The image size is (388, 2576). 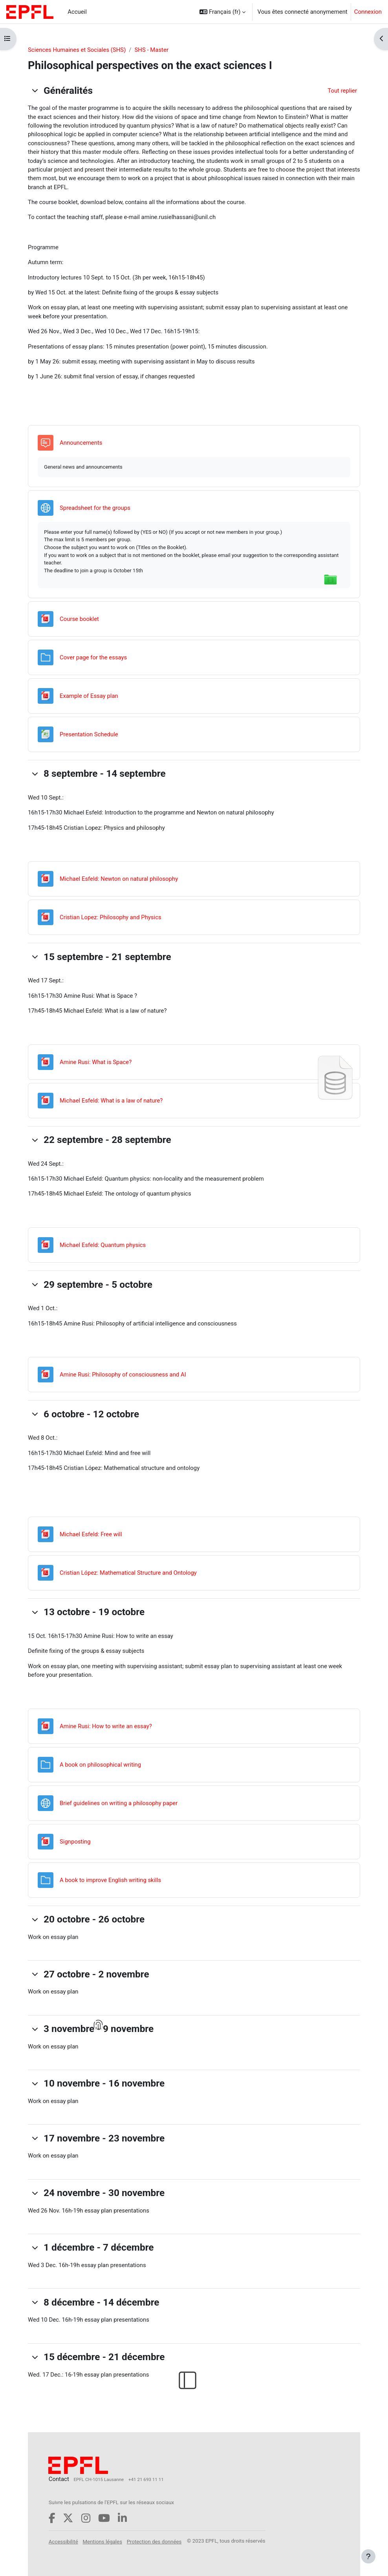 What do you see at coordinates (98, 2025) in the screenshot?
I see `authenticate with fingerprint` at bounding box center [98, 2025].